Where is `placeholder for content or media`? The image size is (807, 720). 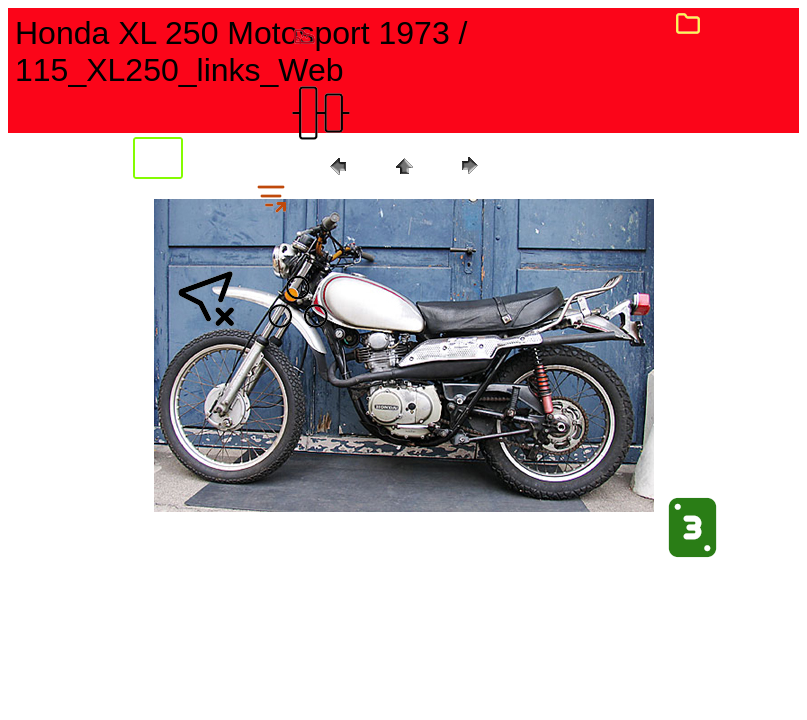
placeholder for content or media is located at coordinates (158, 158).